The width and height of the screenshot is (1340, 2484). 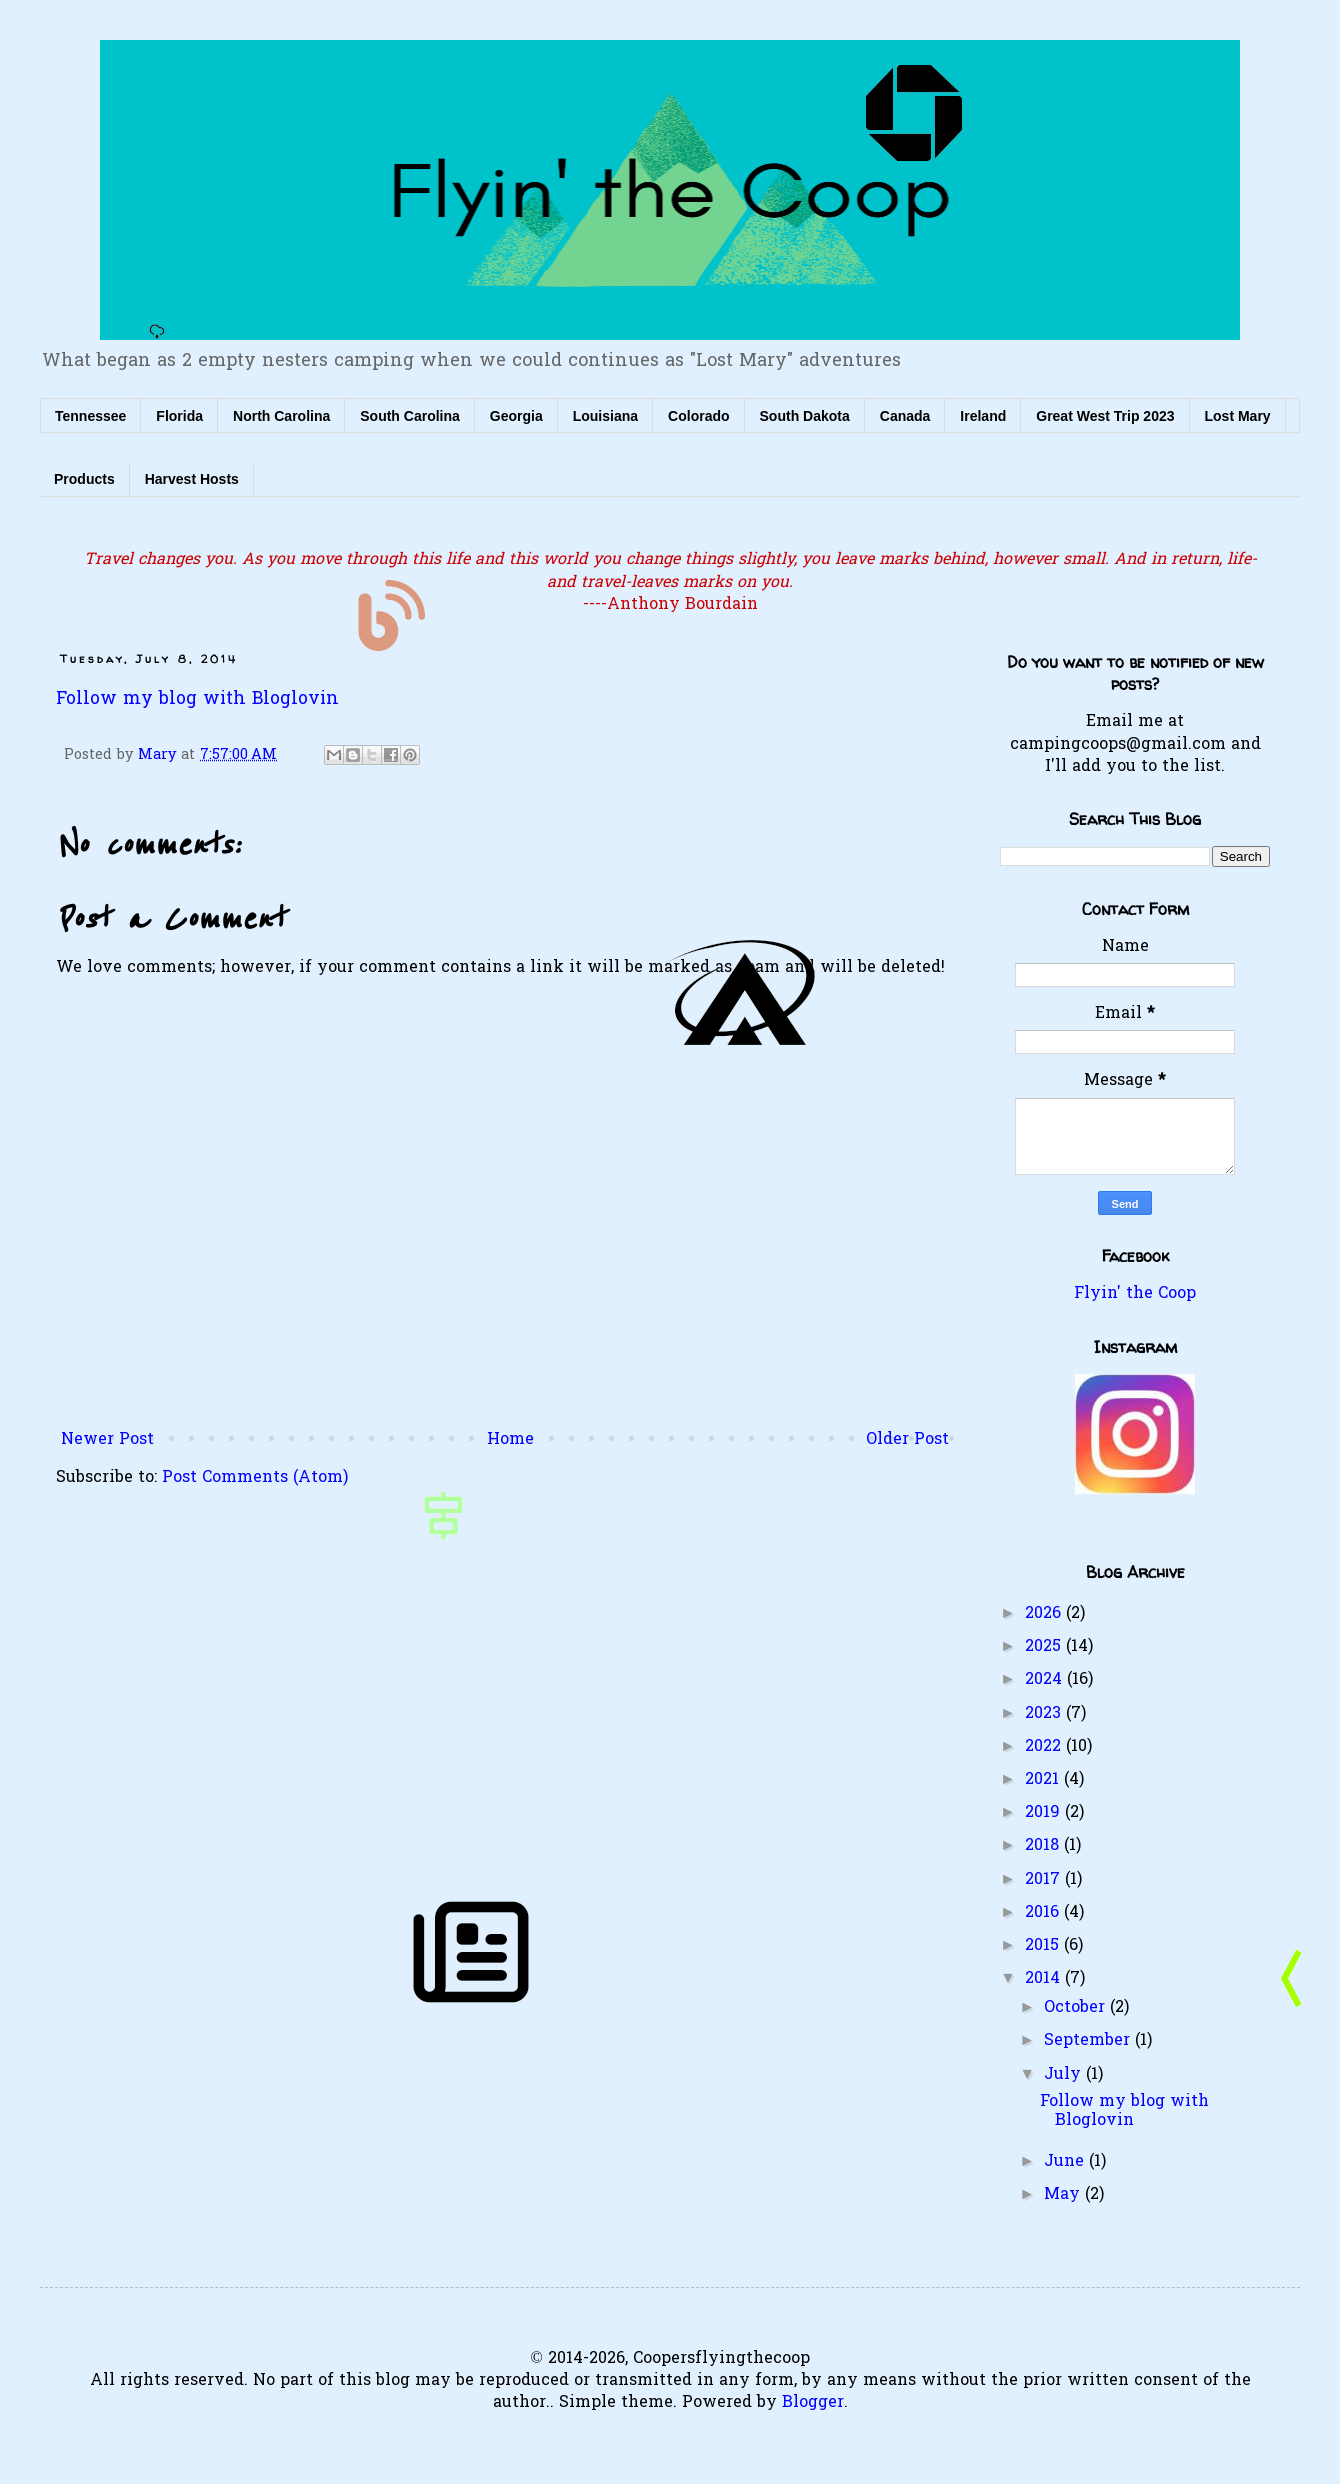 I want to click on access blog or publishing platform, so click(x=389, y=615).